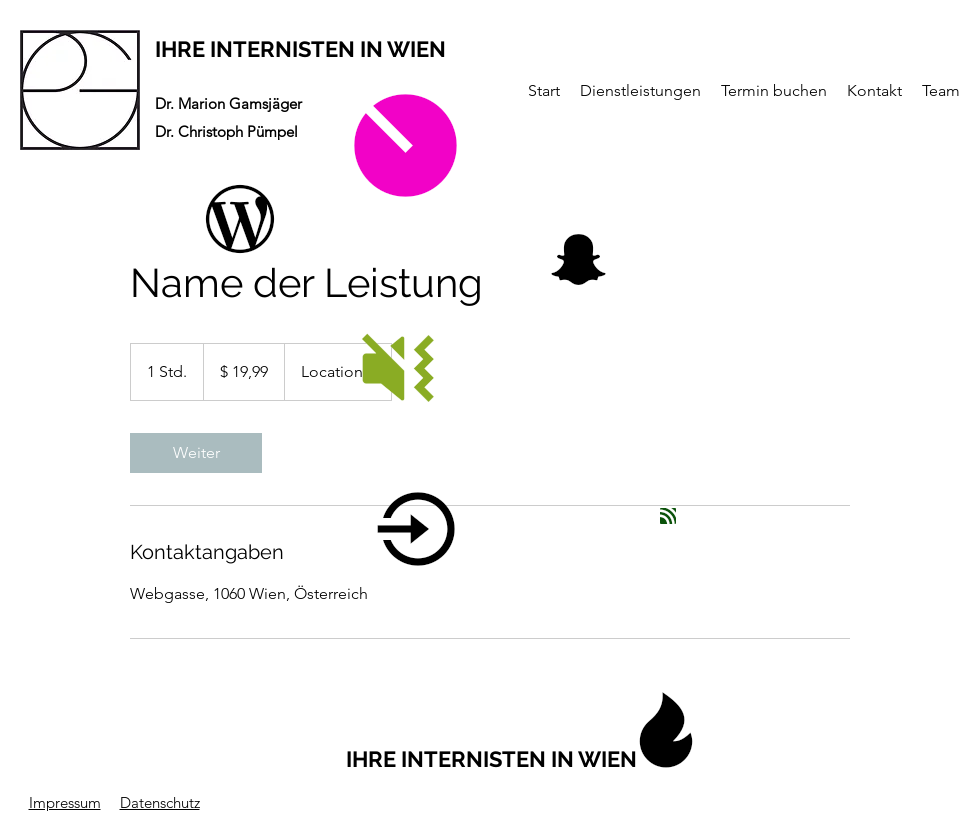 The image size is (980, 828). What do you see at coordinates (578, 258) in the screenshot?
I see `open Snapchat app` at bounding box center [578, 258].